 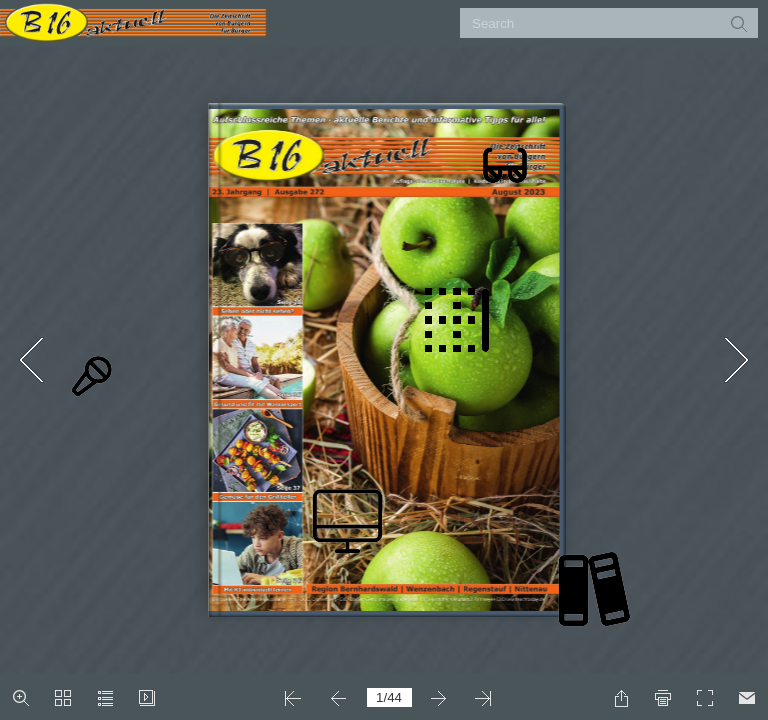 What do you see at coordinates (591, 590) in the screenshot?
I see `access your library or book collection` at bounding box center [591, 590].